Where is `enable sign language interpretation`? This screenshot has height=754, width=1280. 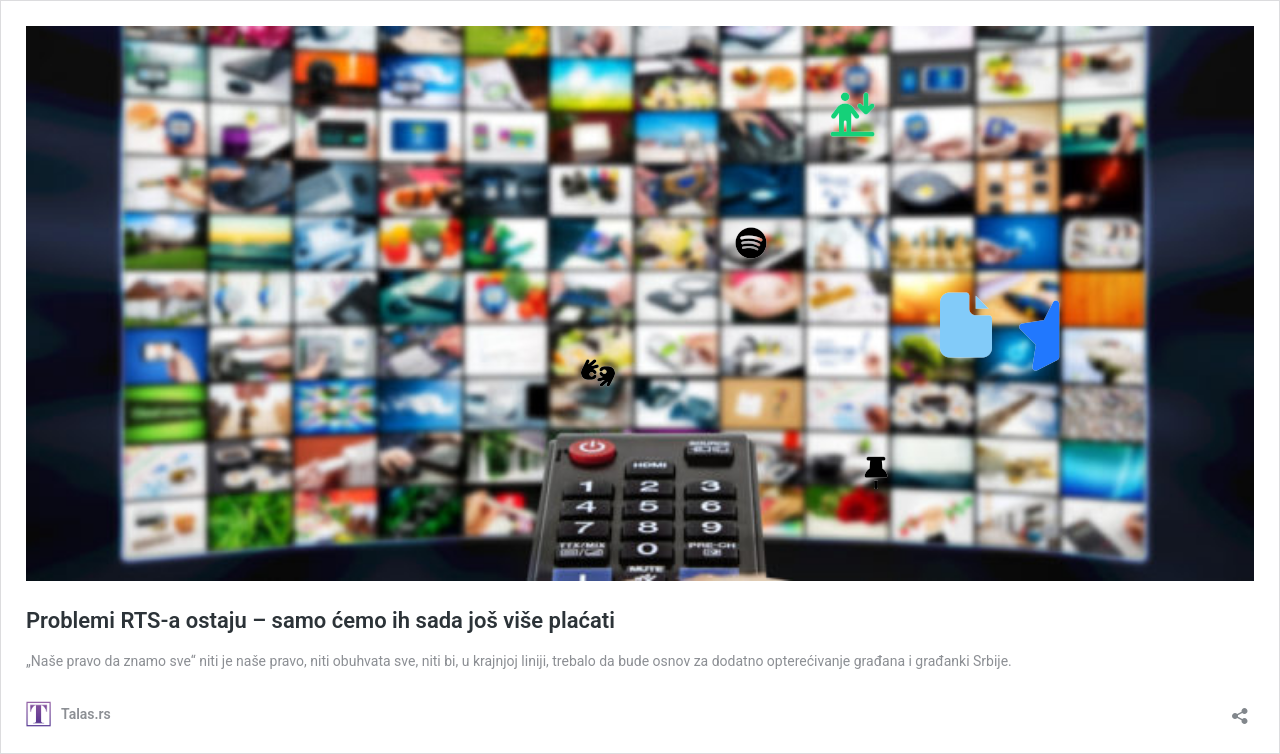
enable sign language interpretation is located at coordinates (598, 373).